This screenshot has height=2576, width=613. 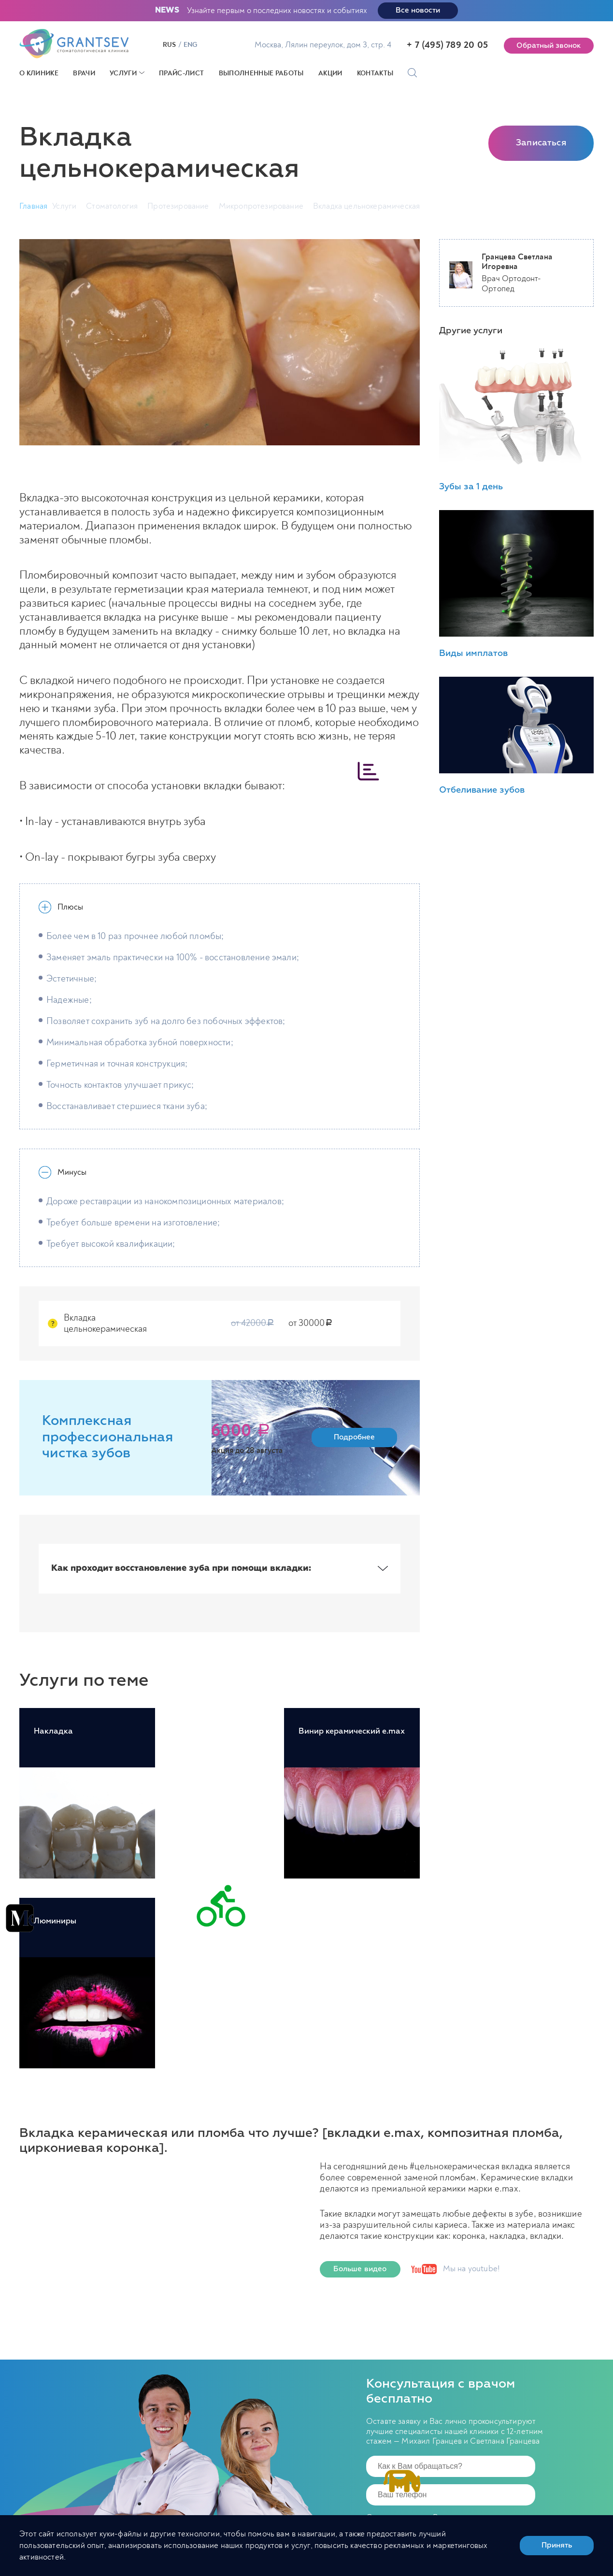 What do you see at coordinates (402, 2481) in the screenshot?
I see `indicates dairy or farm-related content` at bounding box center [402, 2481].